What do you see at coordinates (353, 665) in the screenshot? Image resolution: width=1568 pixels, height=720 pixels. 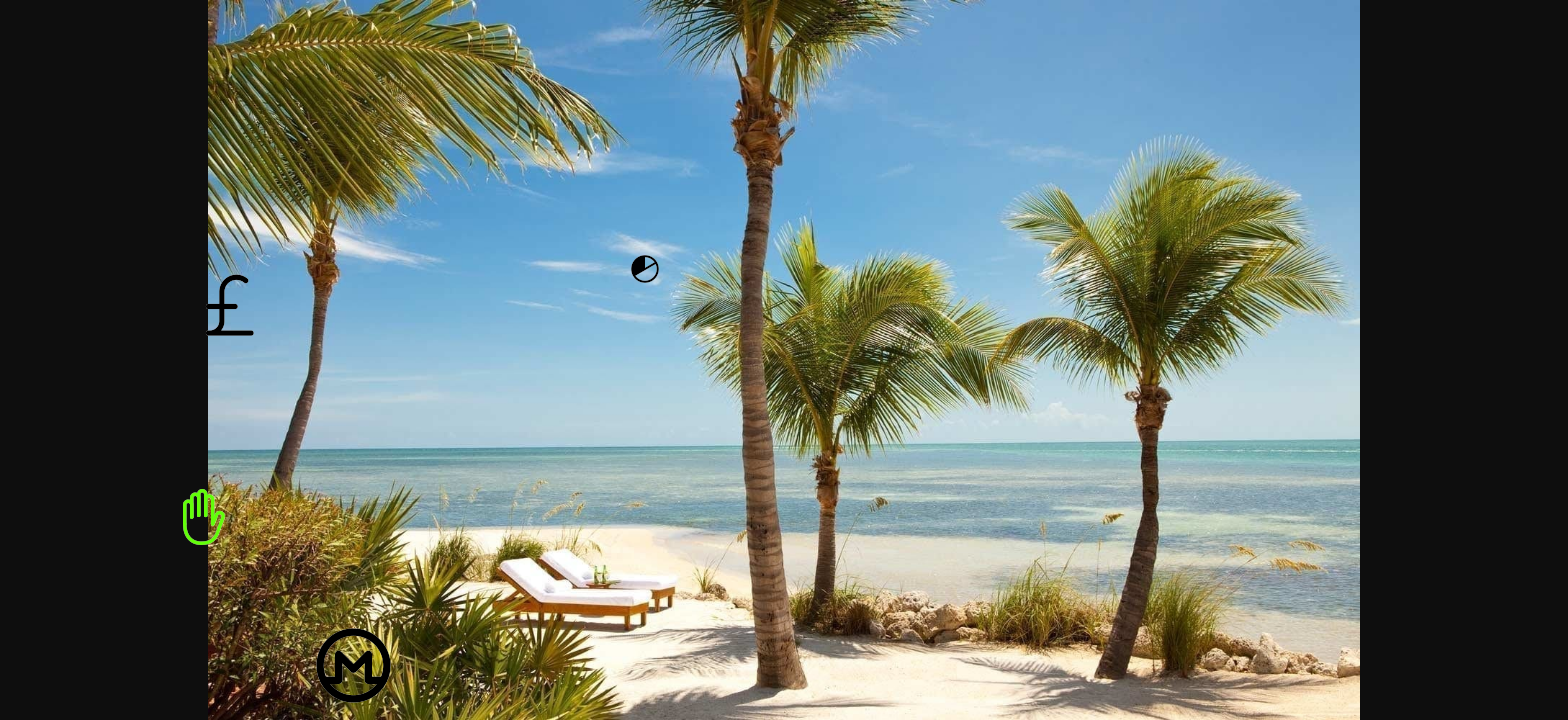 I see `view monero cryptocurrency balance` at bounding box center [353, 665].